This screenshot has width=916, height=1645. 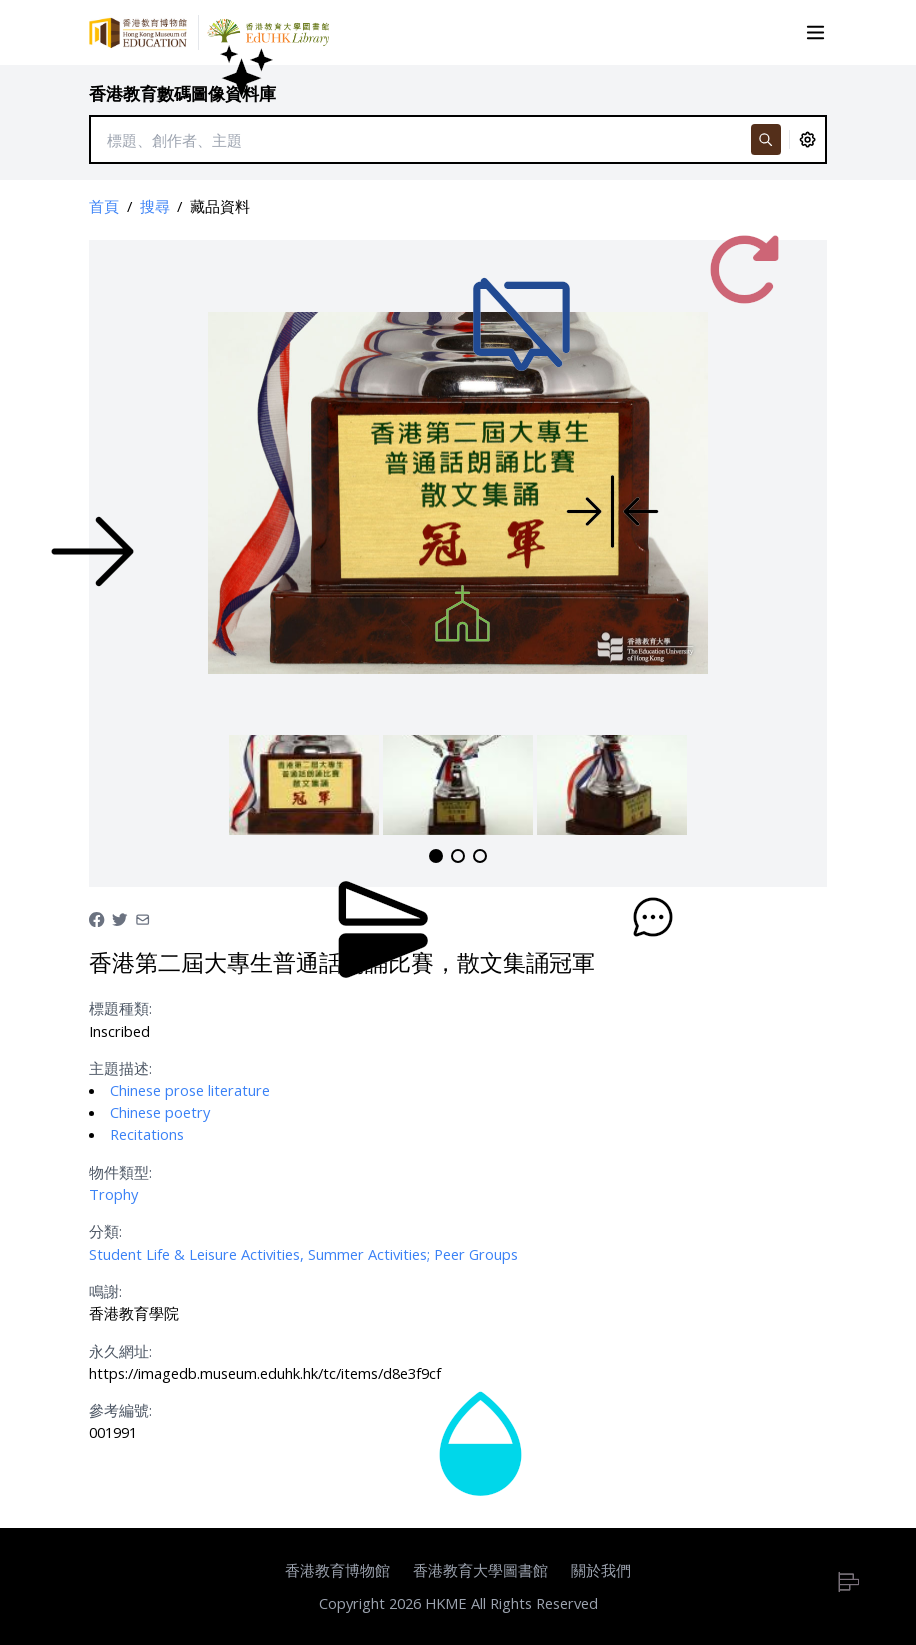 I want to click on mute or disable chat notifications, so click(x=521, y=322).